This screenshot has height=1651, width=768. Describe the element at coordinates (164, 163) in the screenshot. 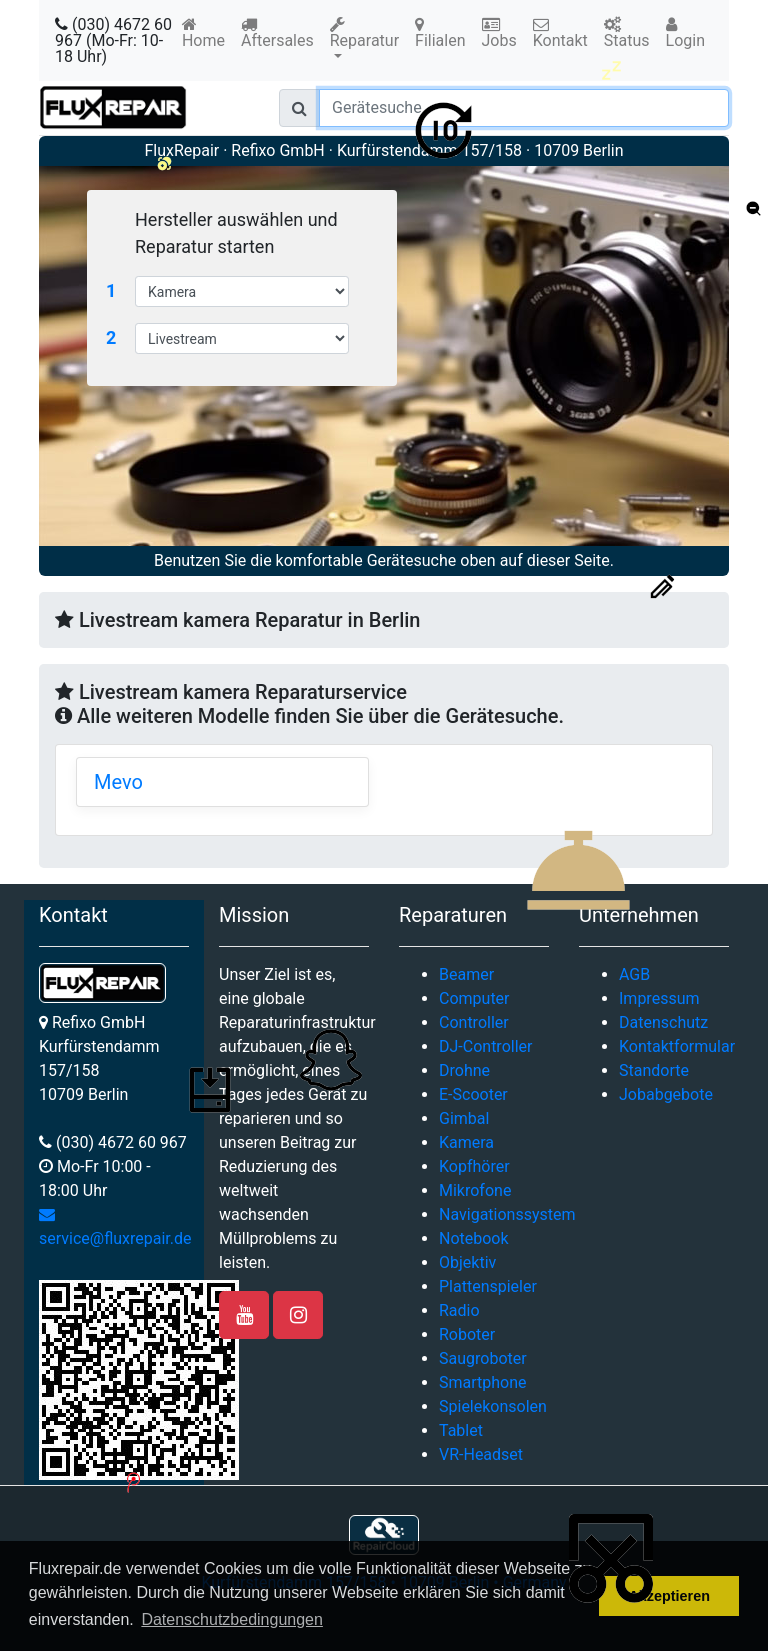

I see `swap or exchange cryptocurrency tokens` at that location.